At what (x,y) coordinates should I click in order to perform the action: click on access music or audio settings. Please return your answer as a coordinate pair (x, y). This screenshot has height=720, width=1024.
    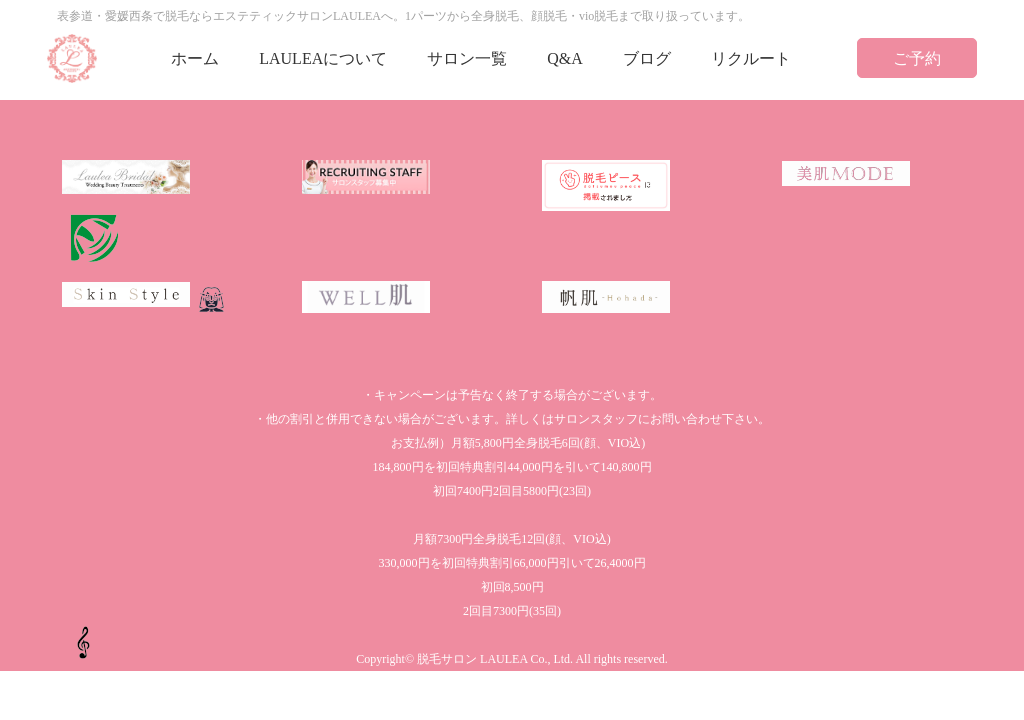
    Looking at the image, I should click on (83, 642).